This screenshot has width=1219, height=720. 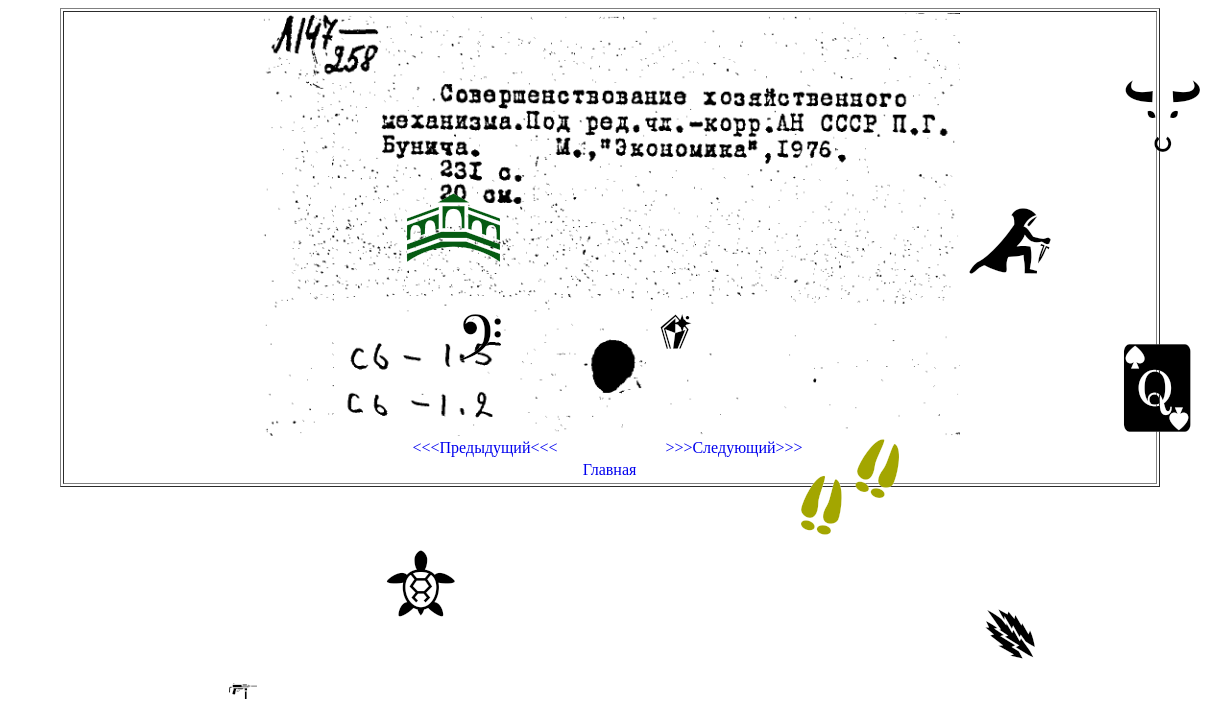 I want to click on track wildlife or animal sightings, so click(x=850, y=487).